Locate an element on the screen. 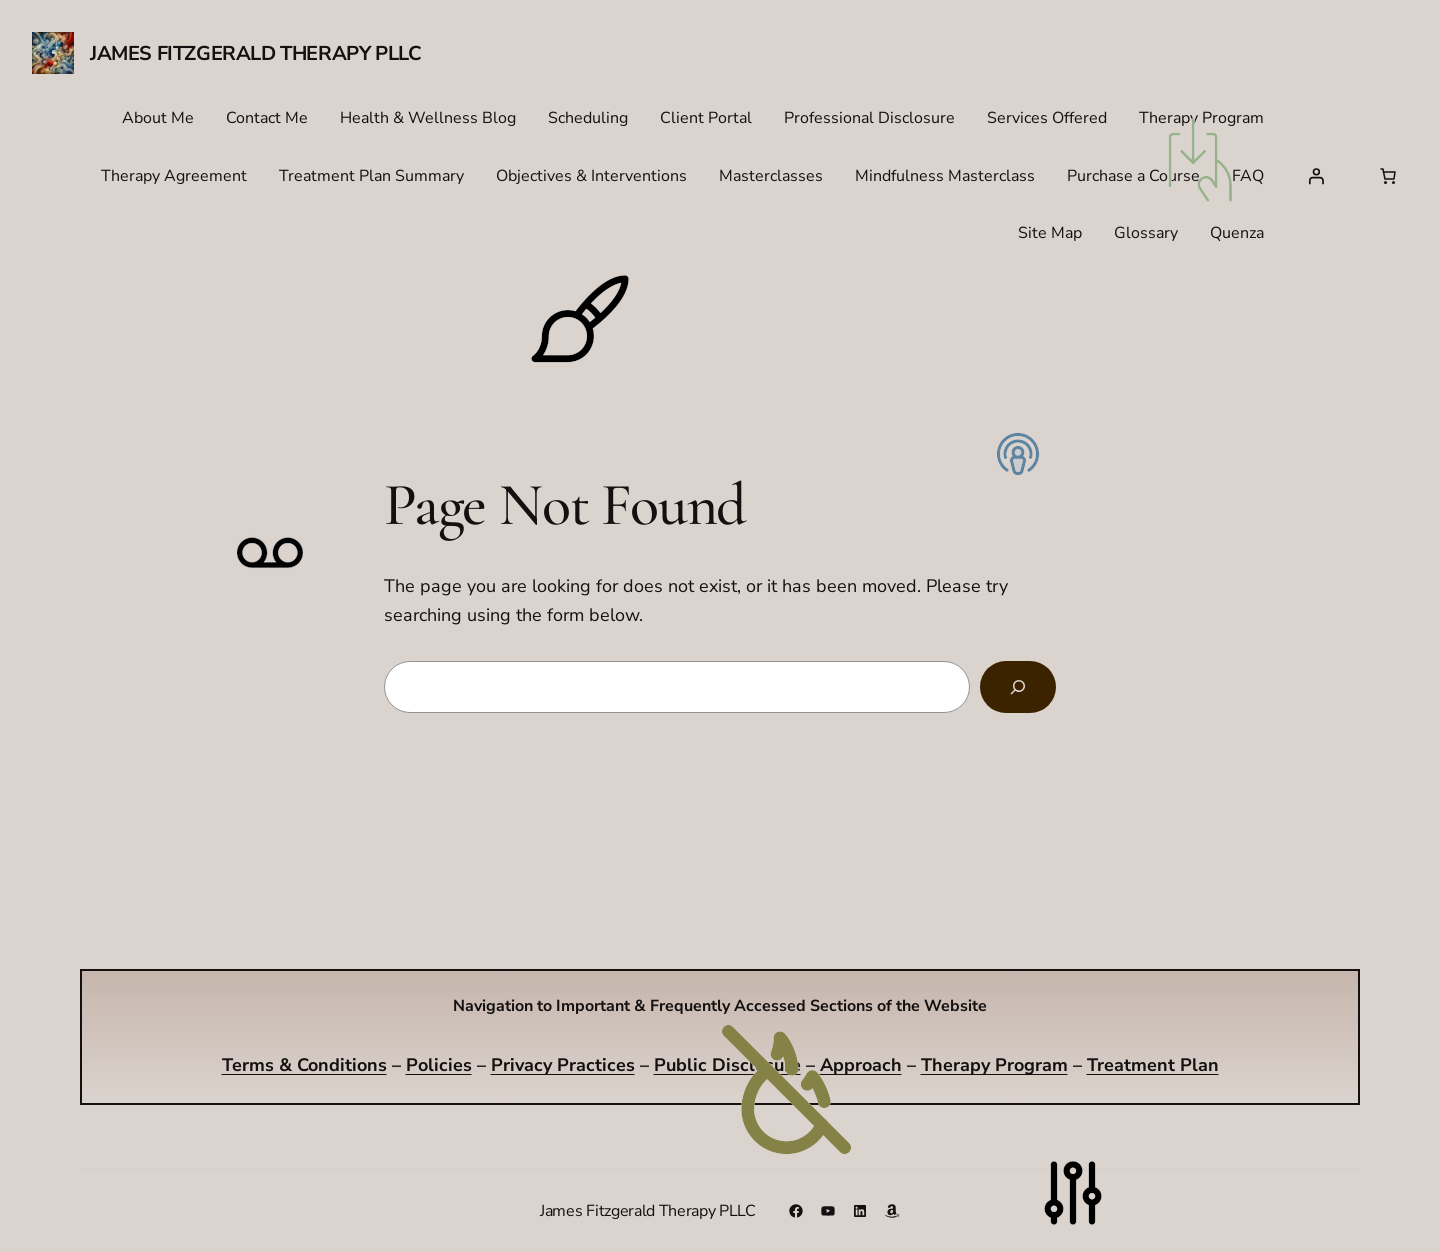  withdraw or receive funds is located at coordinates (1196, 160).